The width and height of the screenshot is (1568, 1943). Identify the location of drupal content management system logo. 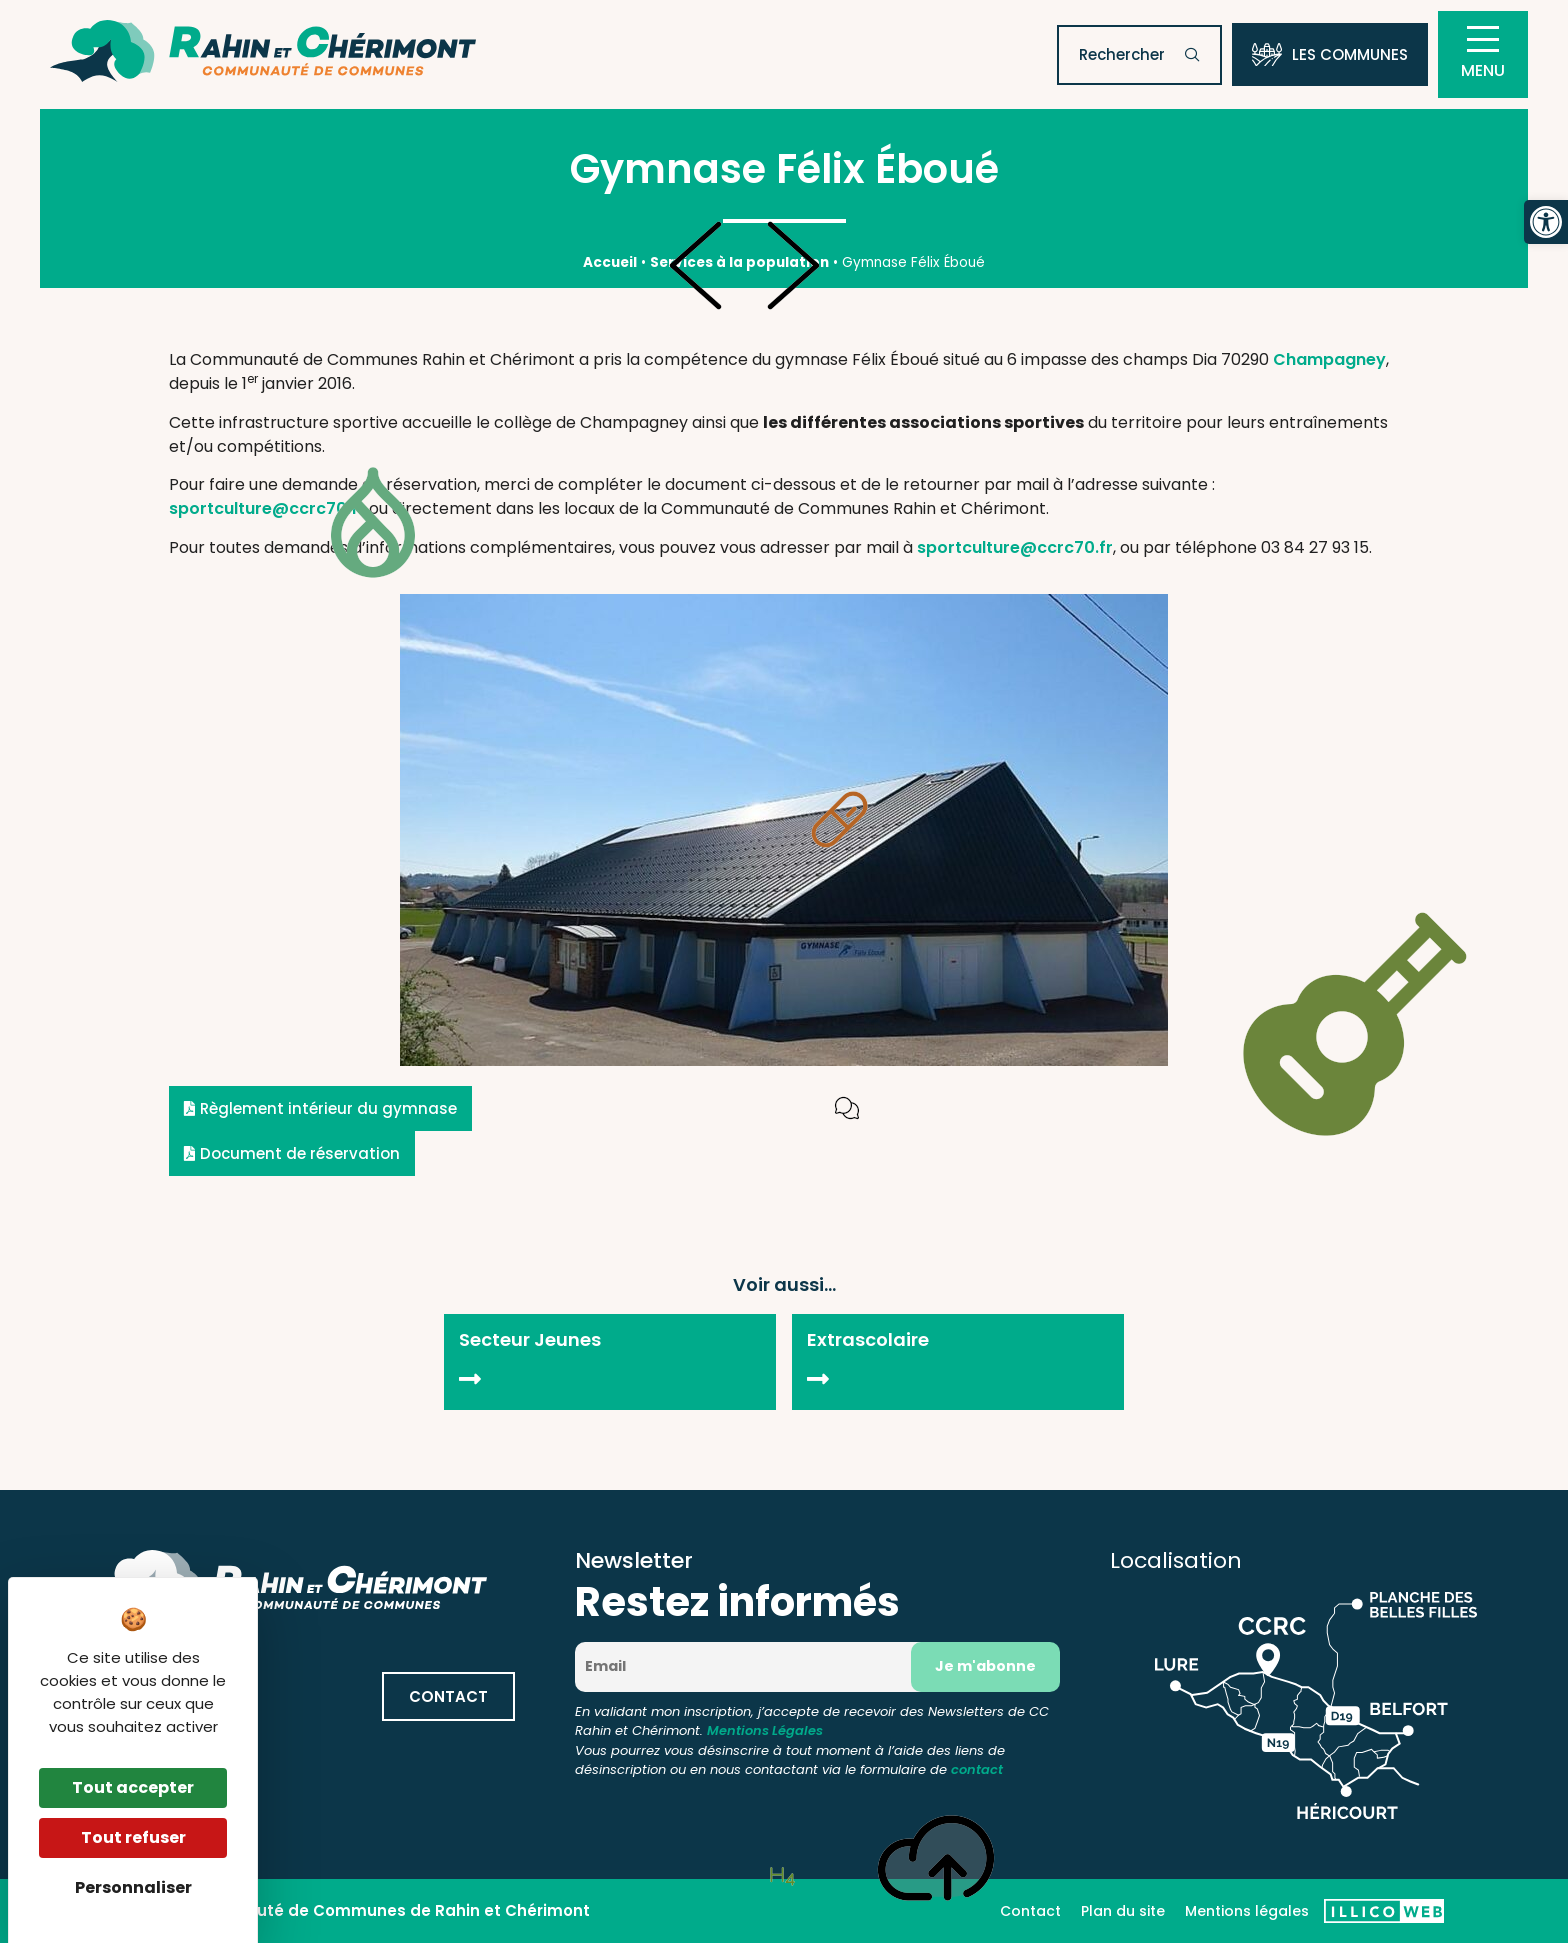
(373, 525).